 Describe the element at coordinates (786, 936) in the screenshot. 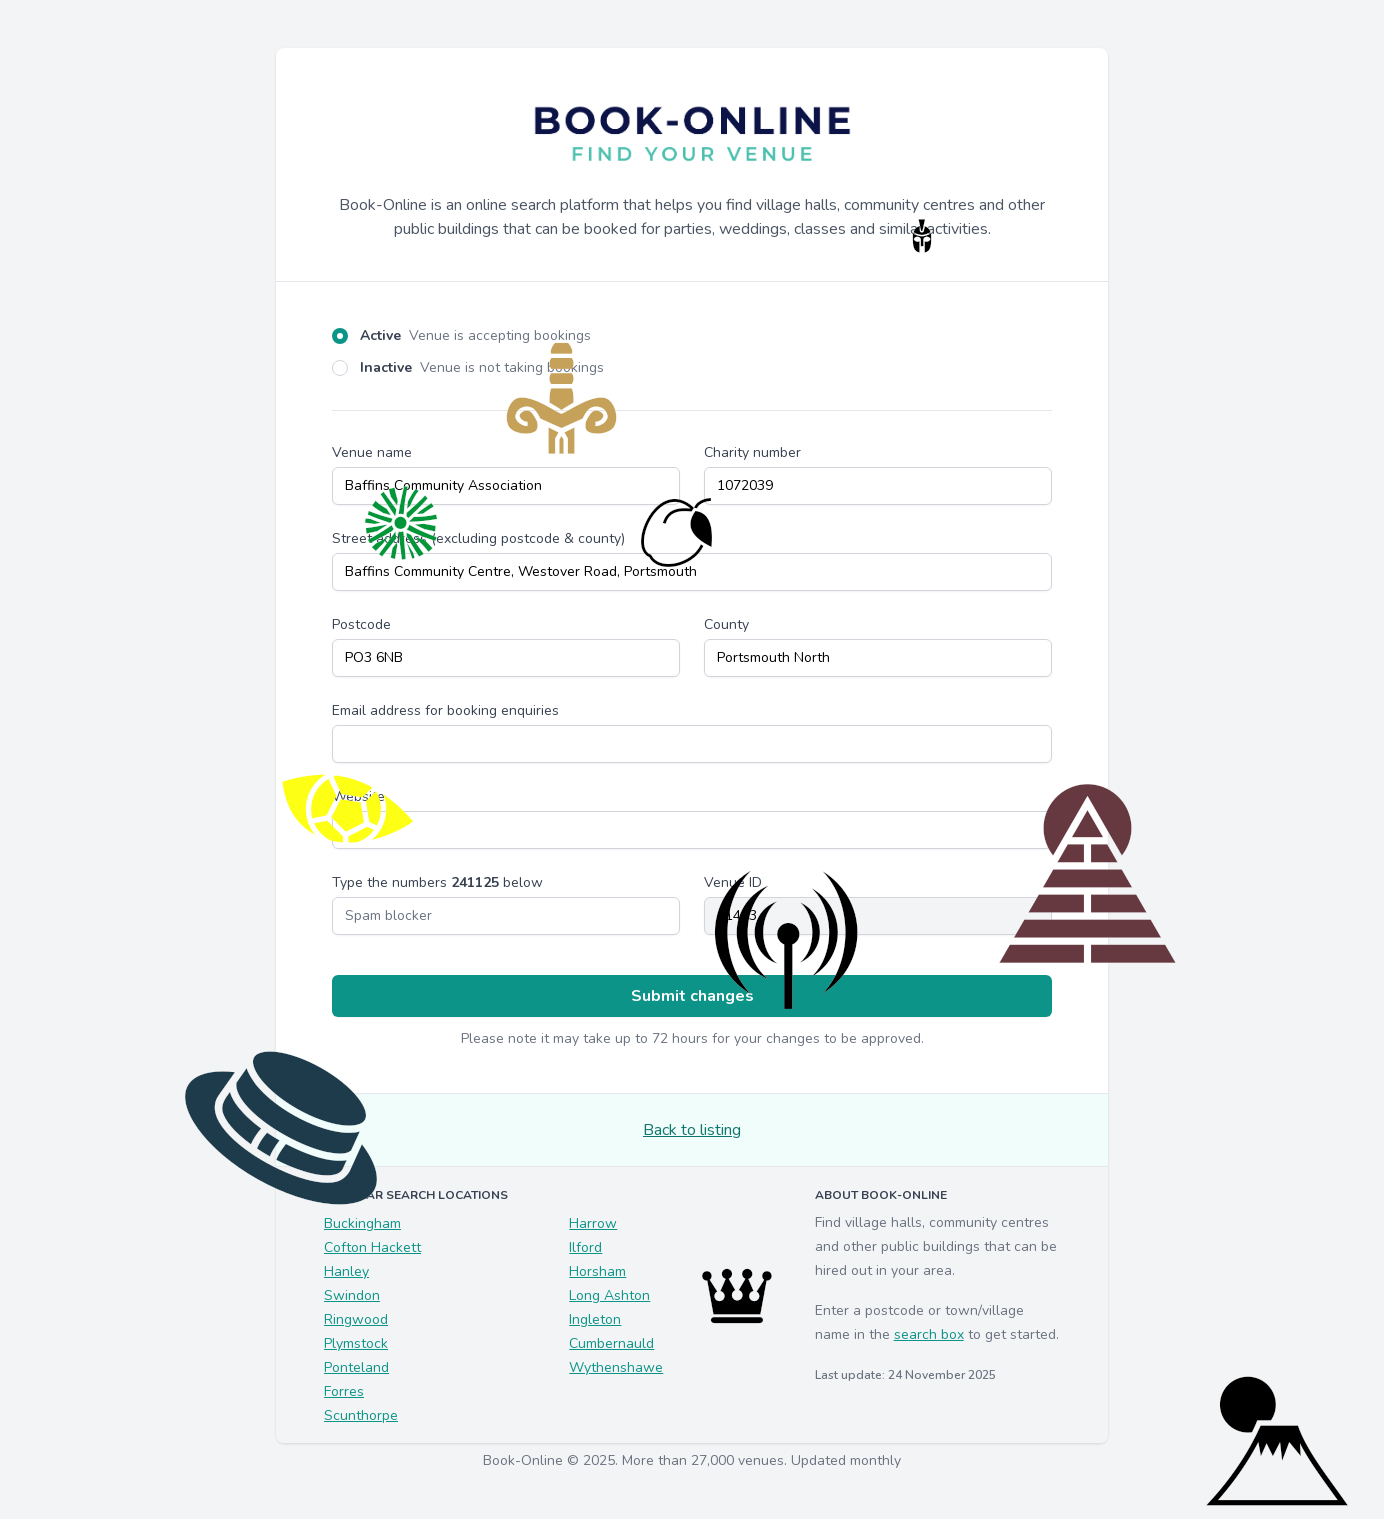

I see `indicates active signal or broadcast status` at that location.